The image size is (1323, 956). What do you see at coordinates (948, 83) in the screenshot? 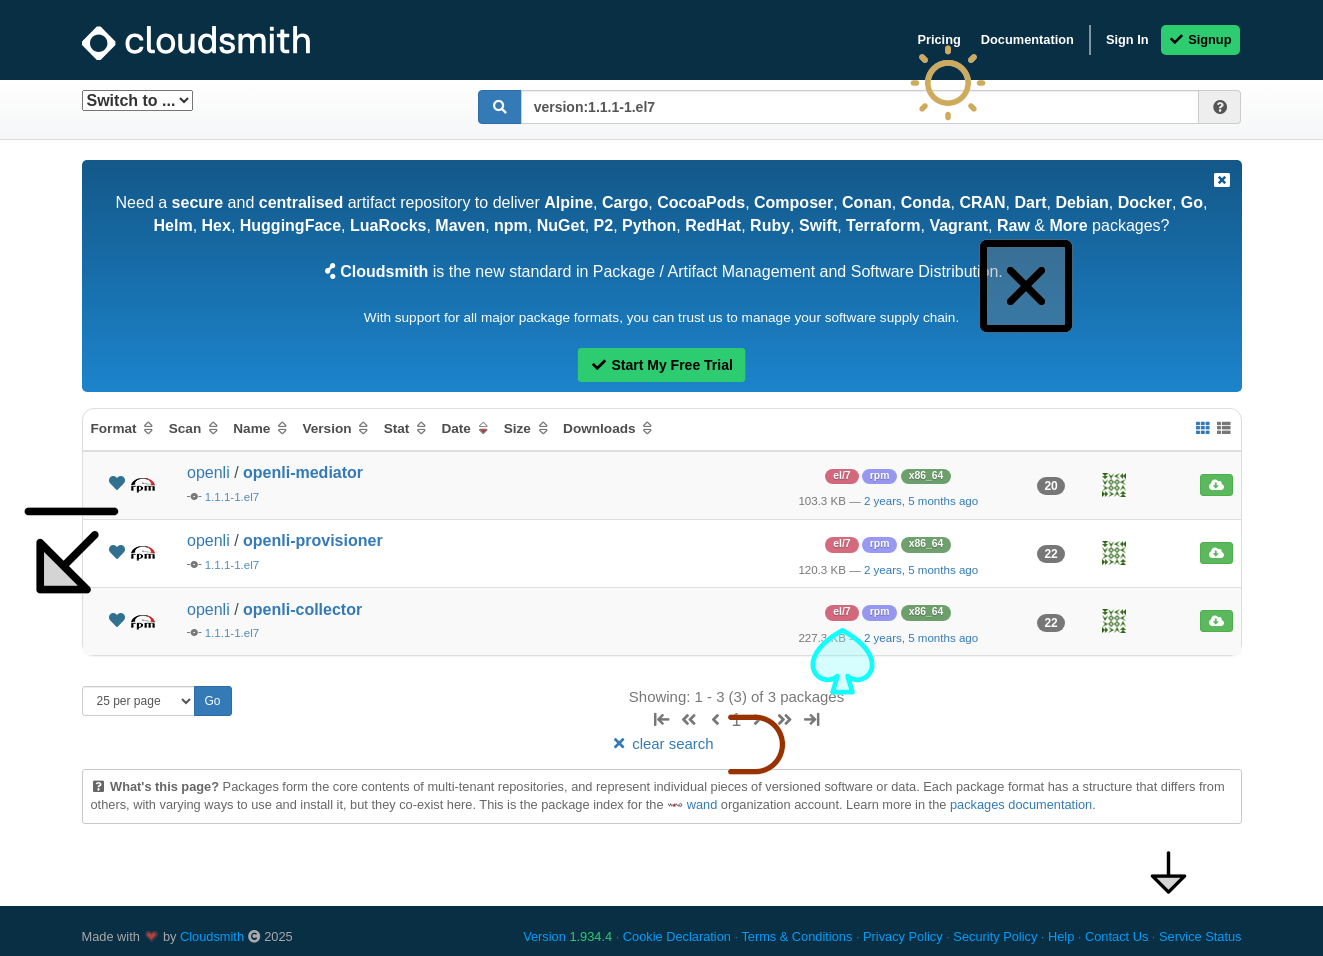
I see `reduce screen brightness` at bounding box center [948, 83].